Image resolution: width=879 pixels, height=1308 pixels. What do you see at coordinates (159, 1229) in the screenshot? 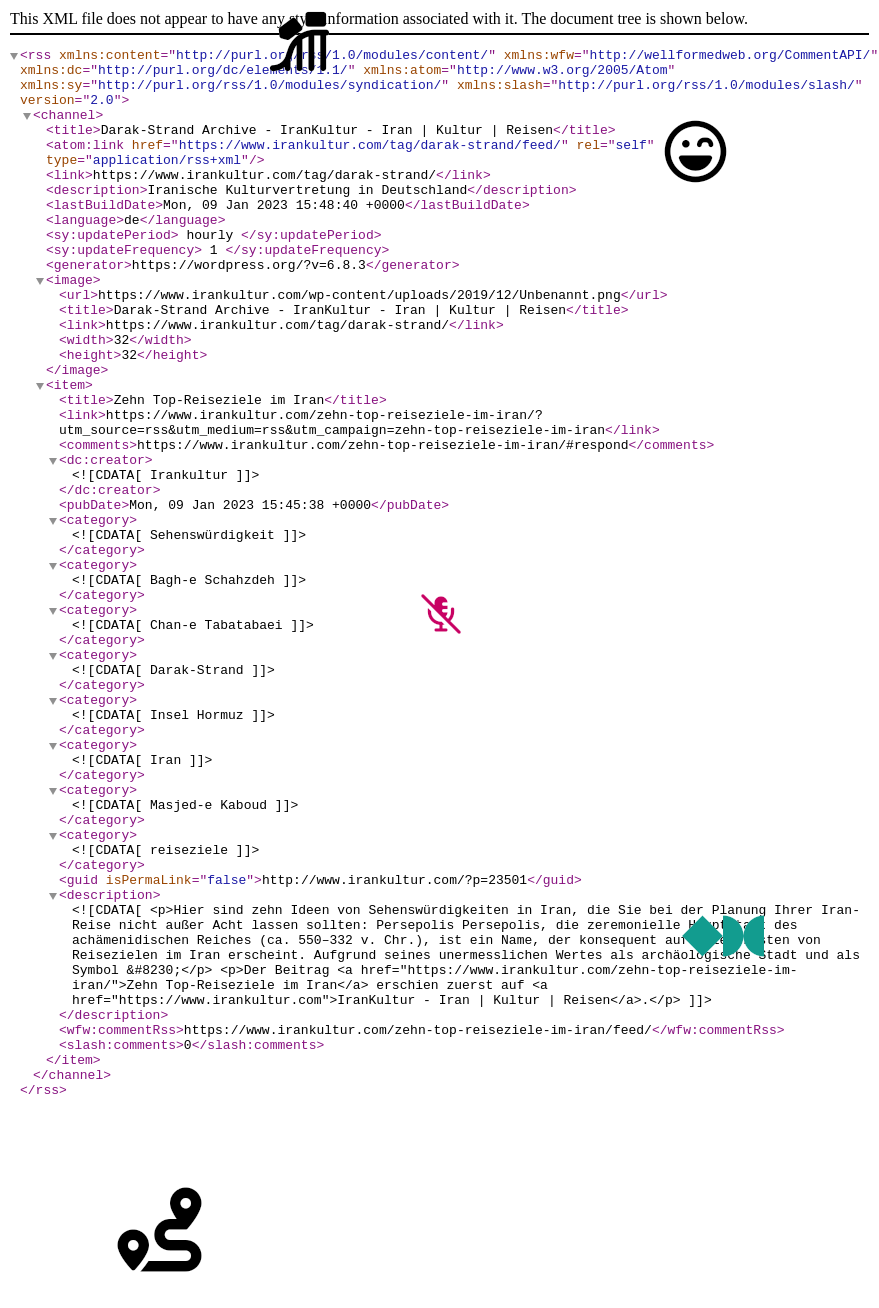
I see `view route between two locations` at bounding box center [159, 1229].